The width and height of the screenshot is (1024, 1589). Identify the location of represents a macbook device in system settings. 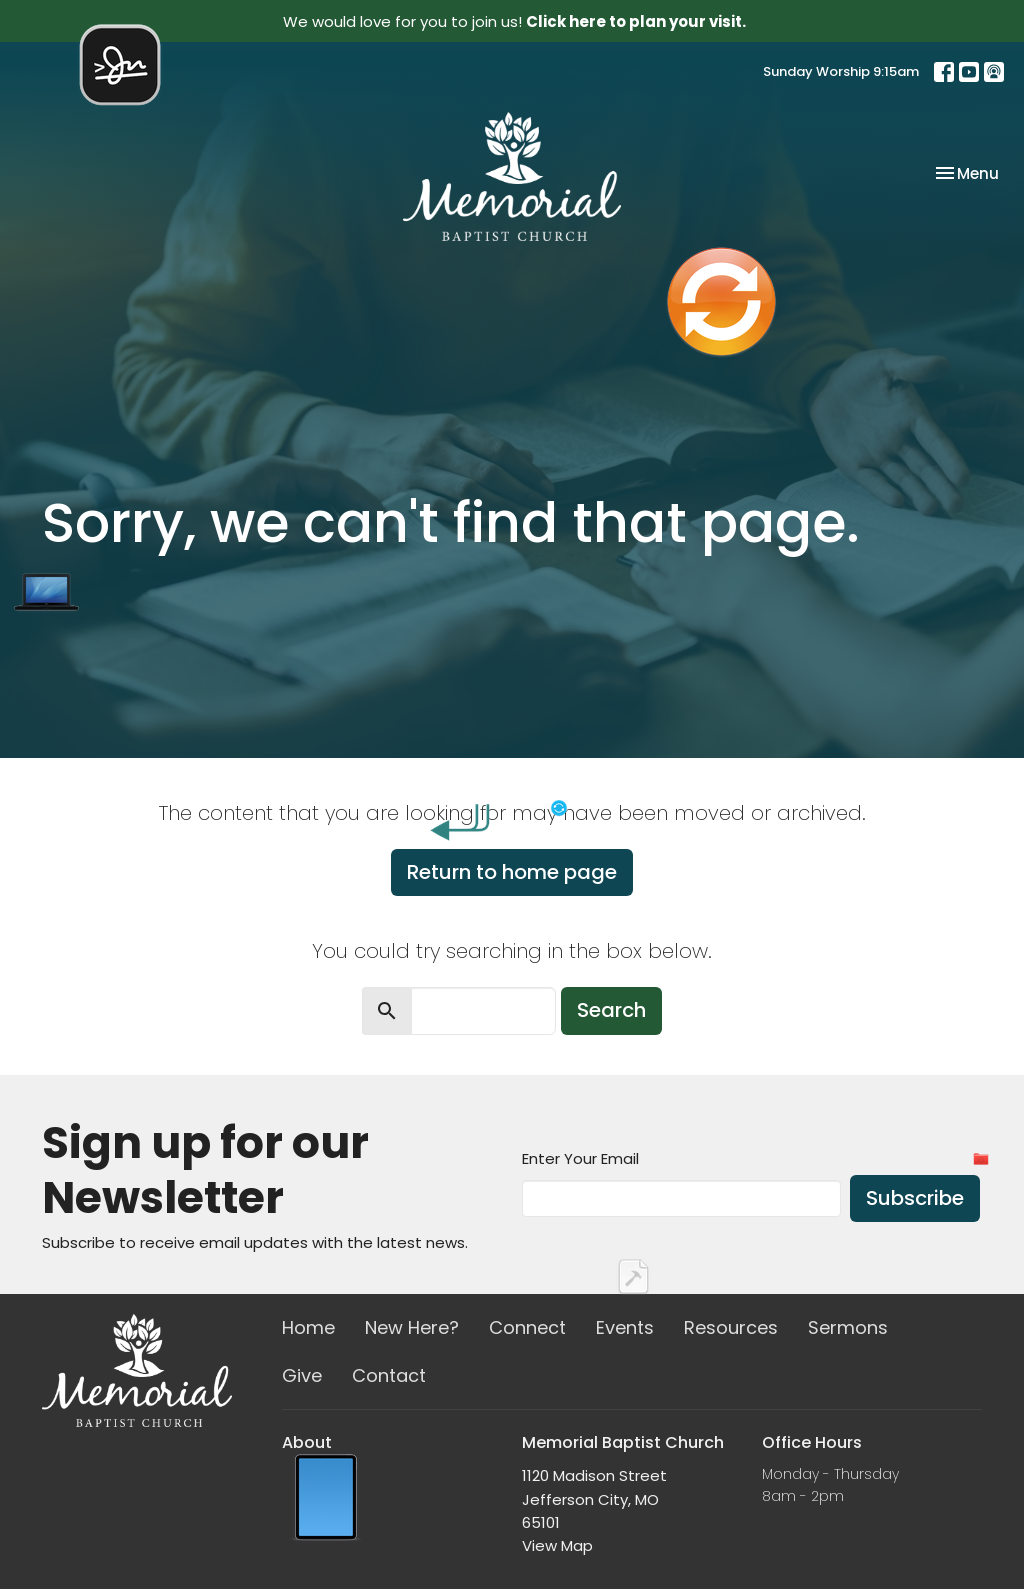
(46, 589).